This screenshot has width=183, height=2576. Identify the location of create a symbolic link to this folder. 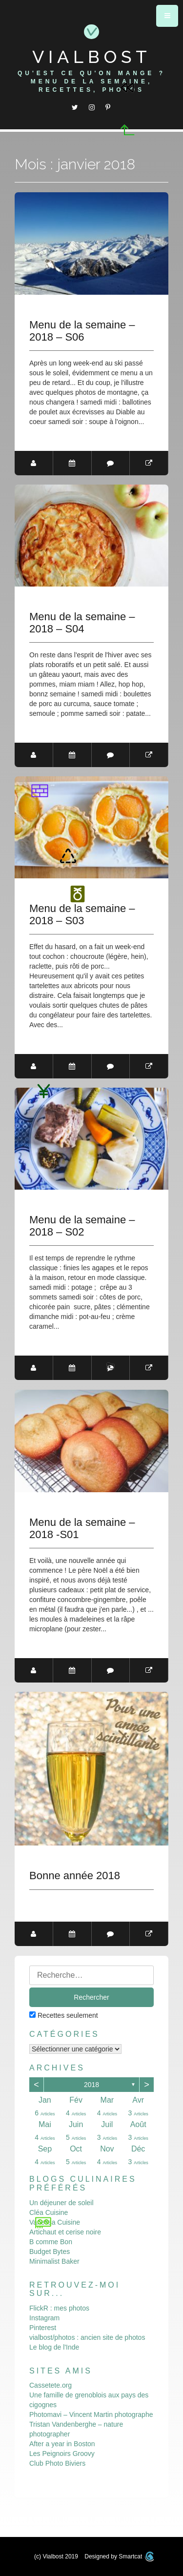
(110, 1366).